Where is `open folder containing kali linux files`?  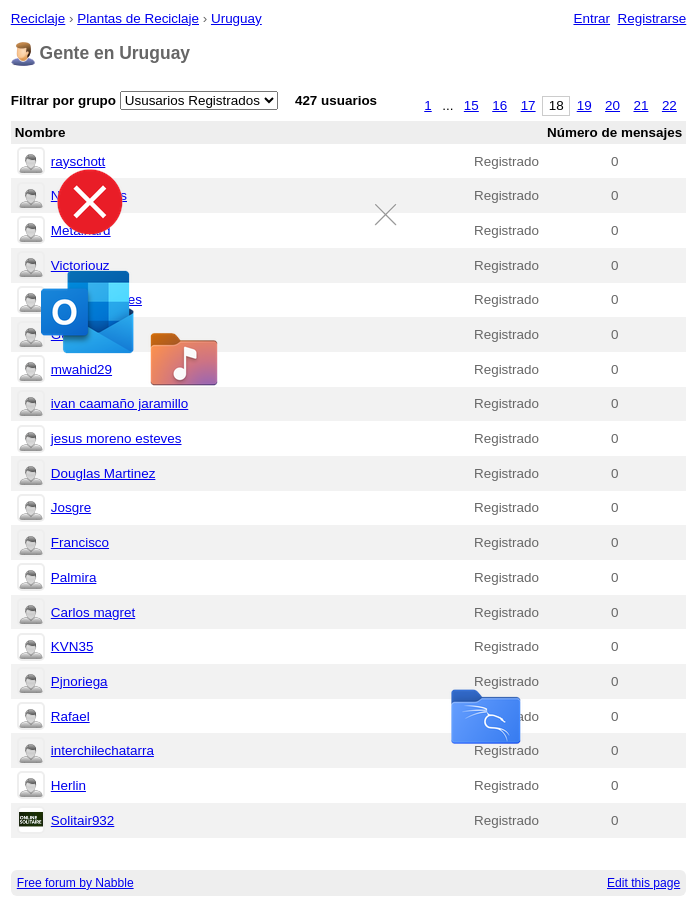 open folder containing kali linux files is located at coordinates (485, 718).